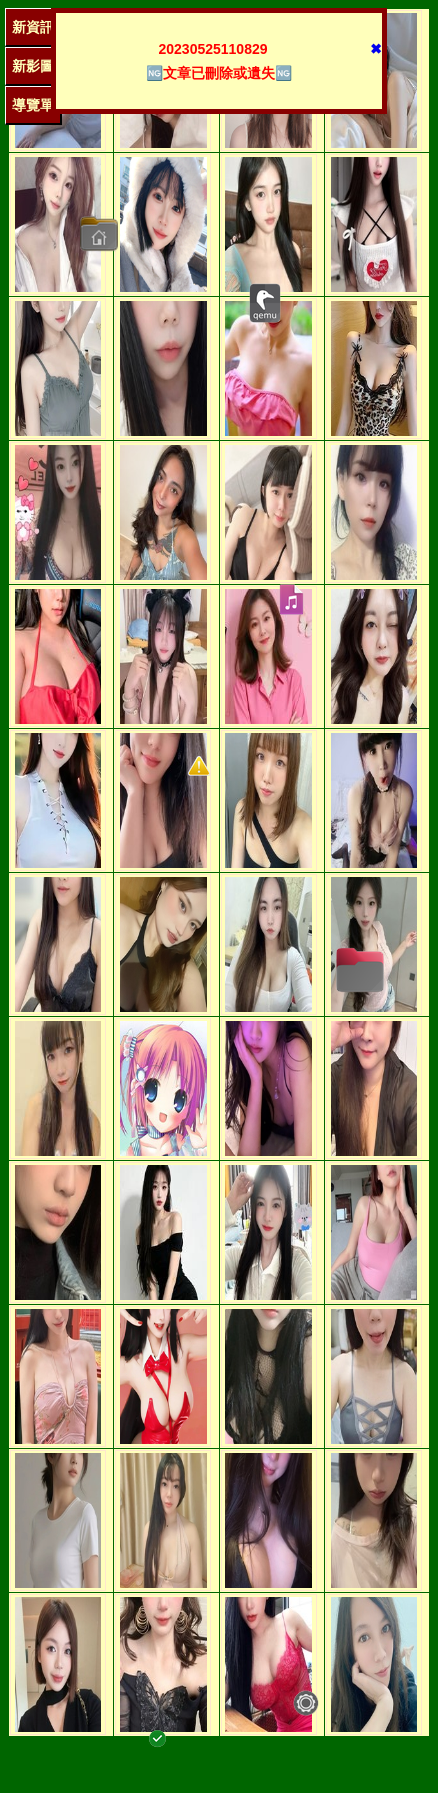 The width and height of the screenshot is (438, 1793). Describe the element at coordinates (291, 599) in the screenshot. I see `audio file type indicator` at that location.